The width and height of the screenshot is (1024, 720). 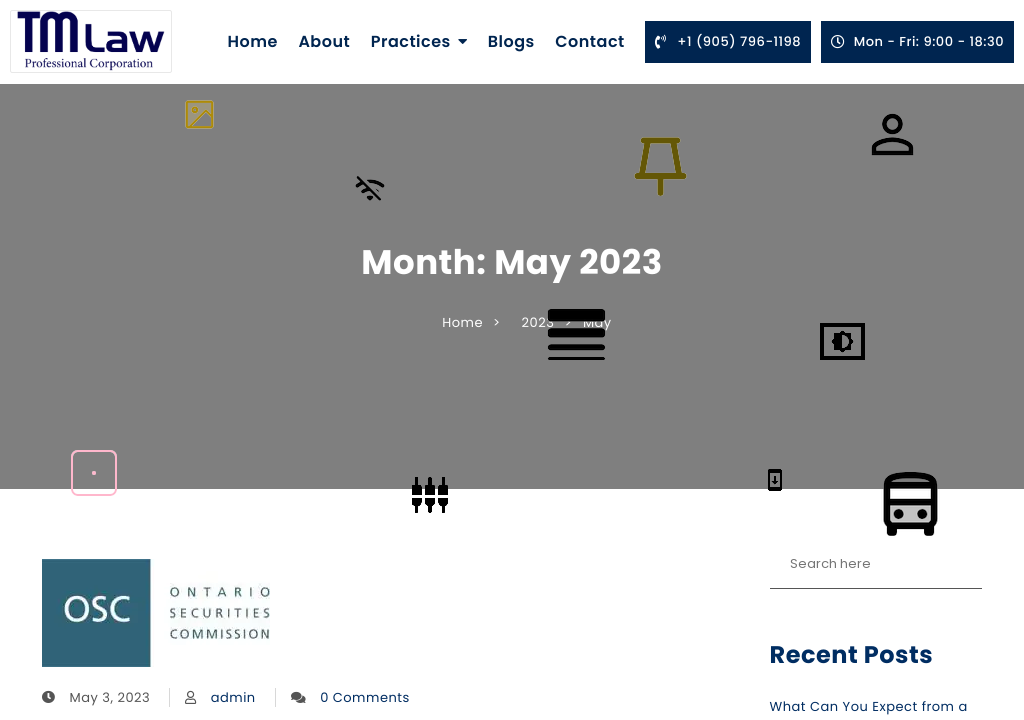 What do you see at coordinates (430, 495) in the screenshot?
I see `configure audio/video input settings` at bounding box center [430, 495].